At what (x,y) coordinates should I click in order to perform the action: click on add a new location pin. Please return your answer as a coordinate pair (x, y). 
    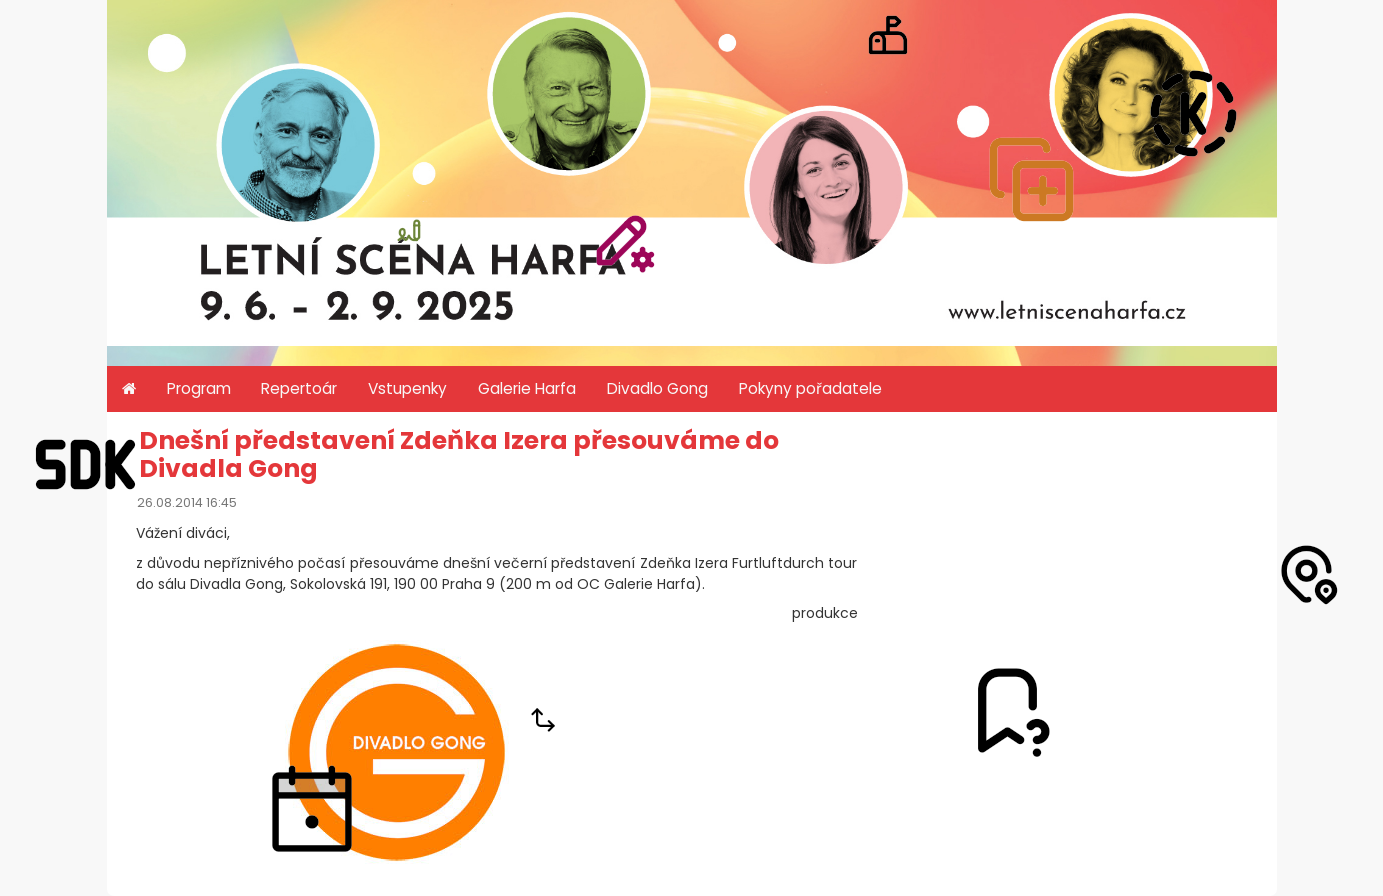
    Looking at the image, I should click on (1306, 573).